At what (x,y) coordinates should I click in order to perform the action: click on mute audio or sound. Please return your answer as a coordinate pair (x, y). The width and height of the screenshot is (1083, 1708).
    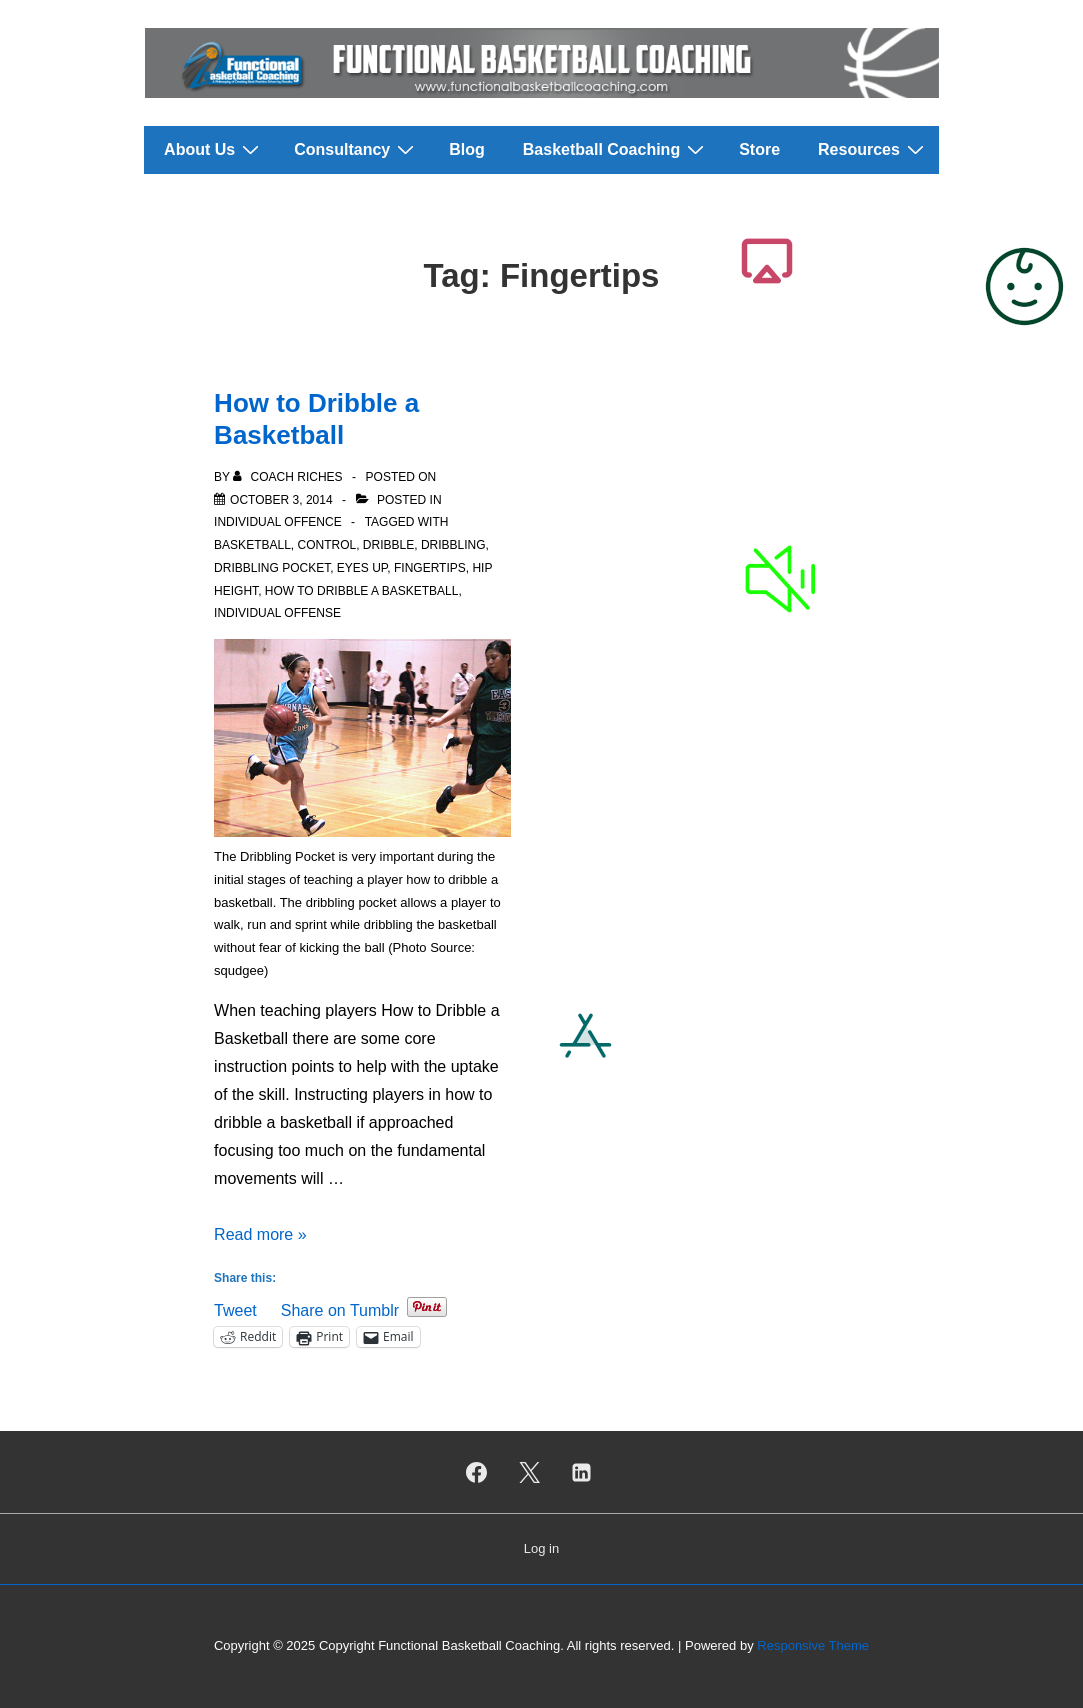
    Looking at the image, I should click on (779, 579).